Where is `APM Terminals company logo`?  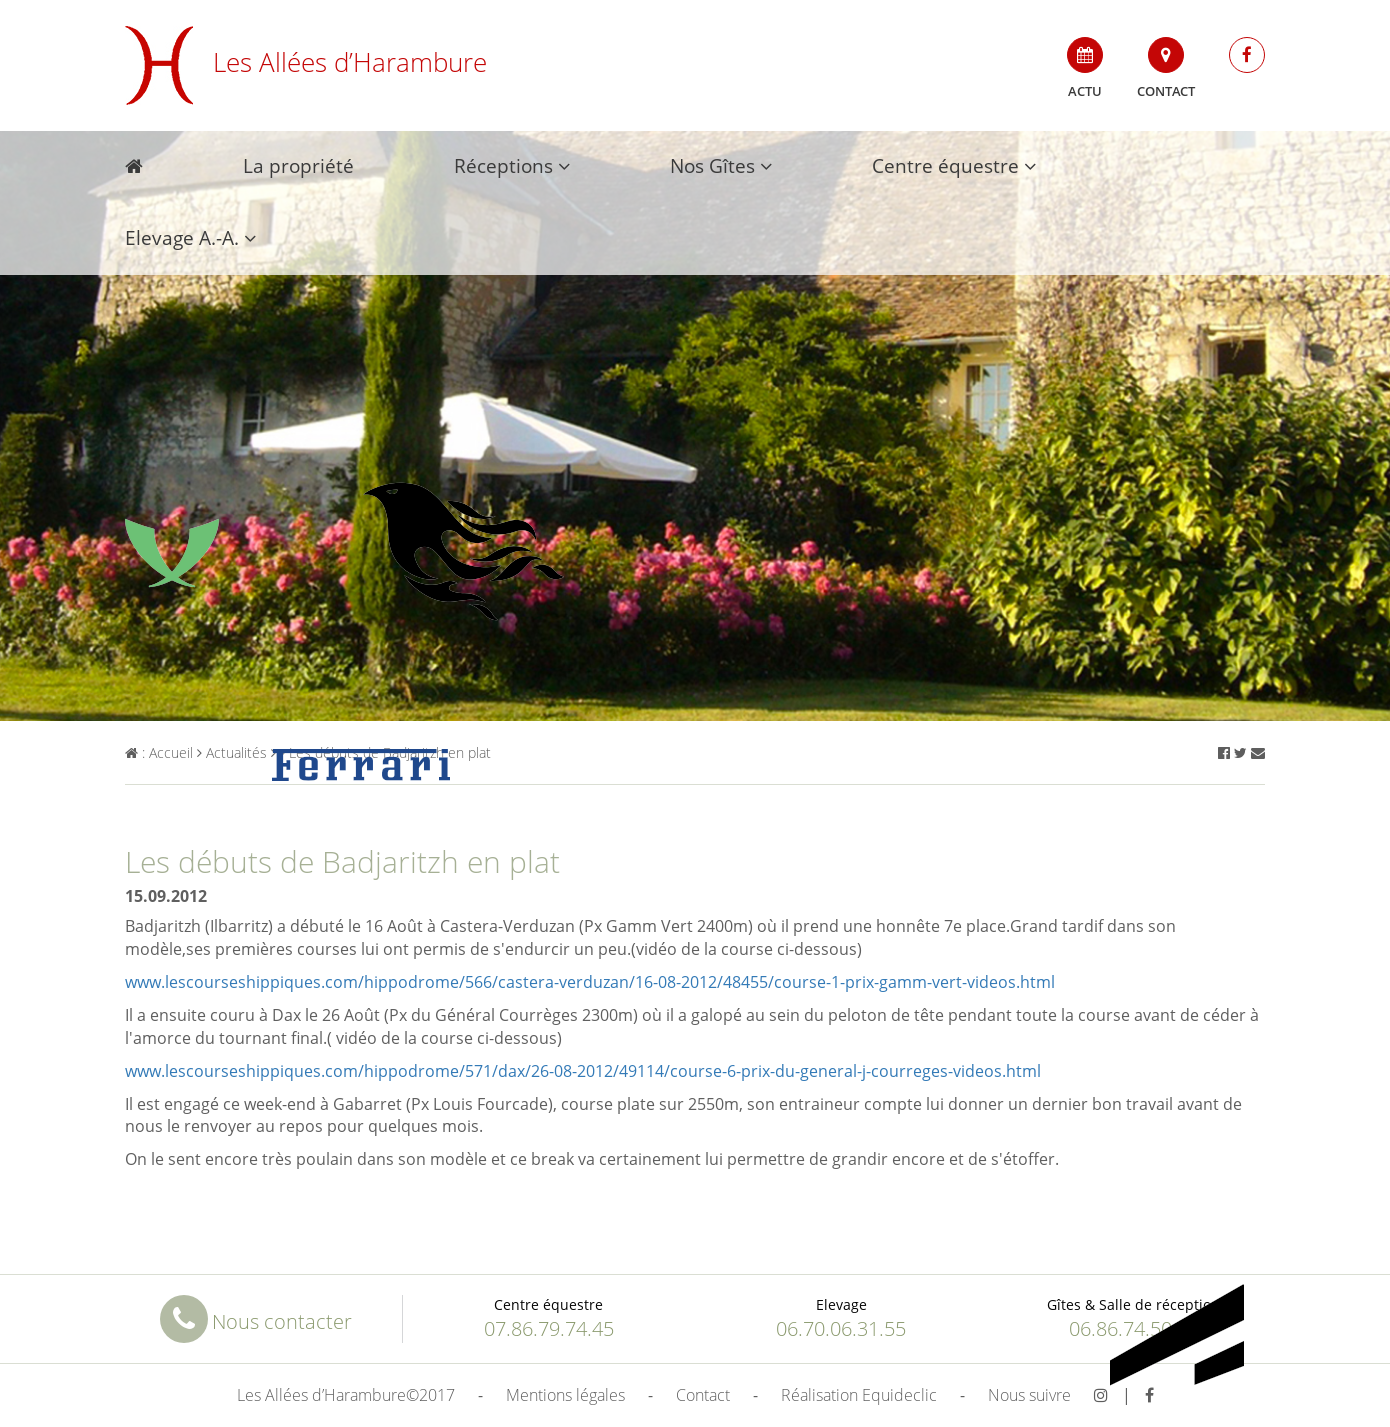
APM Terminals company logo is located at coordinates (1177, 1335).